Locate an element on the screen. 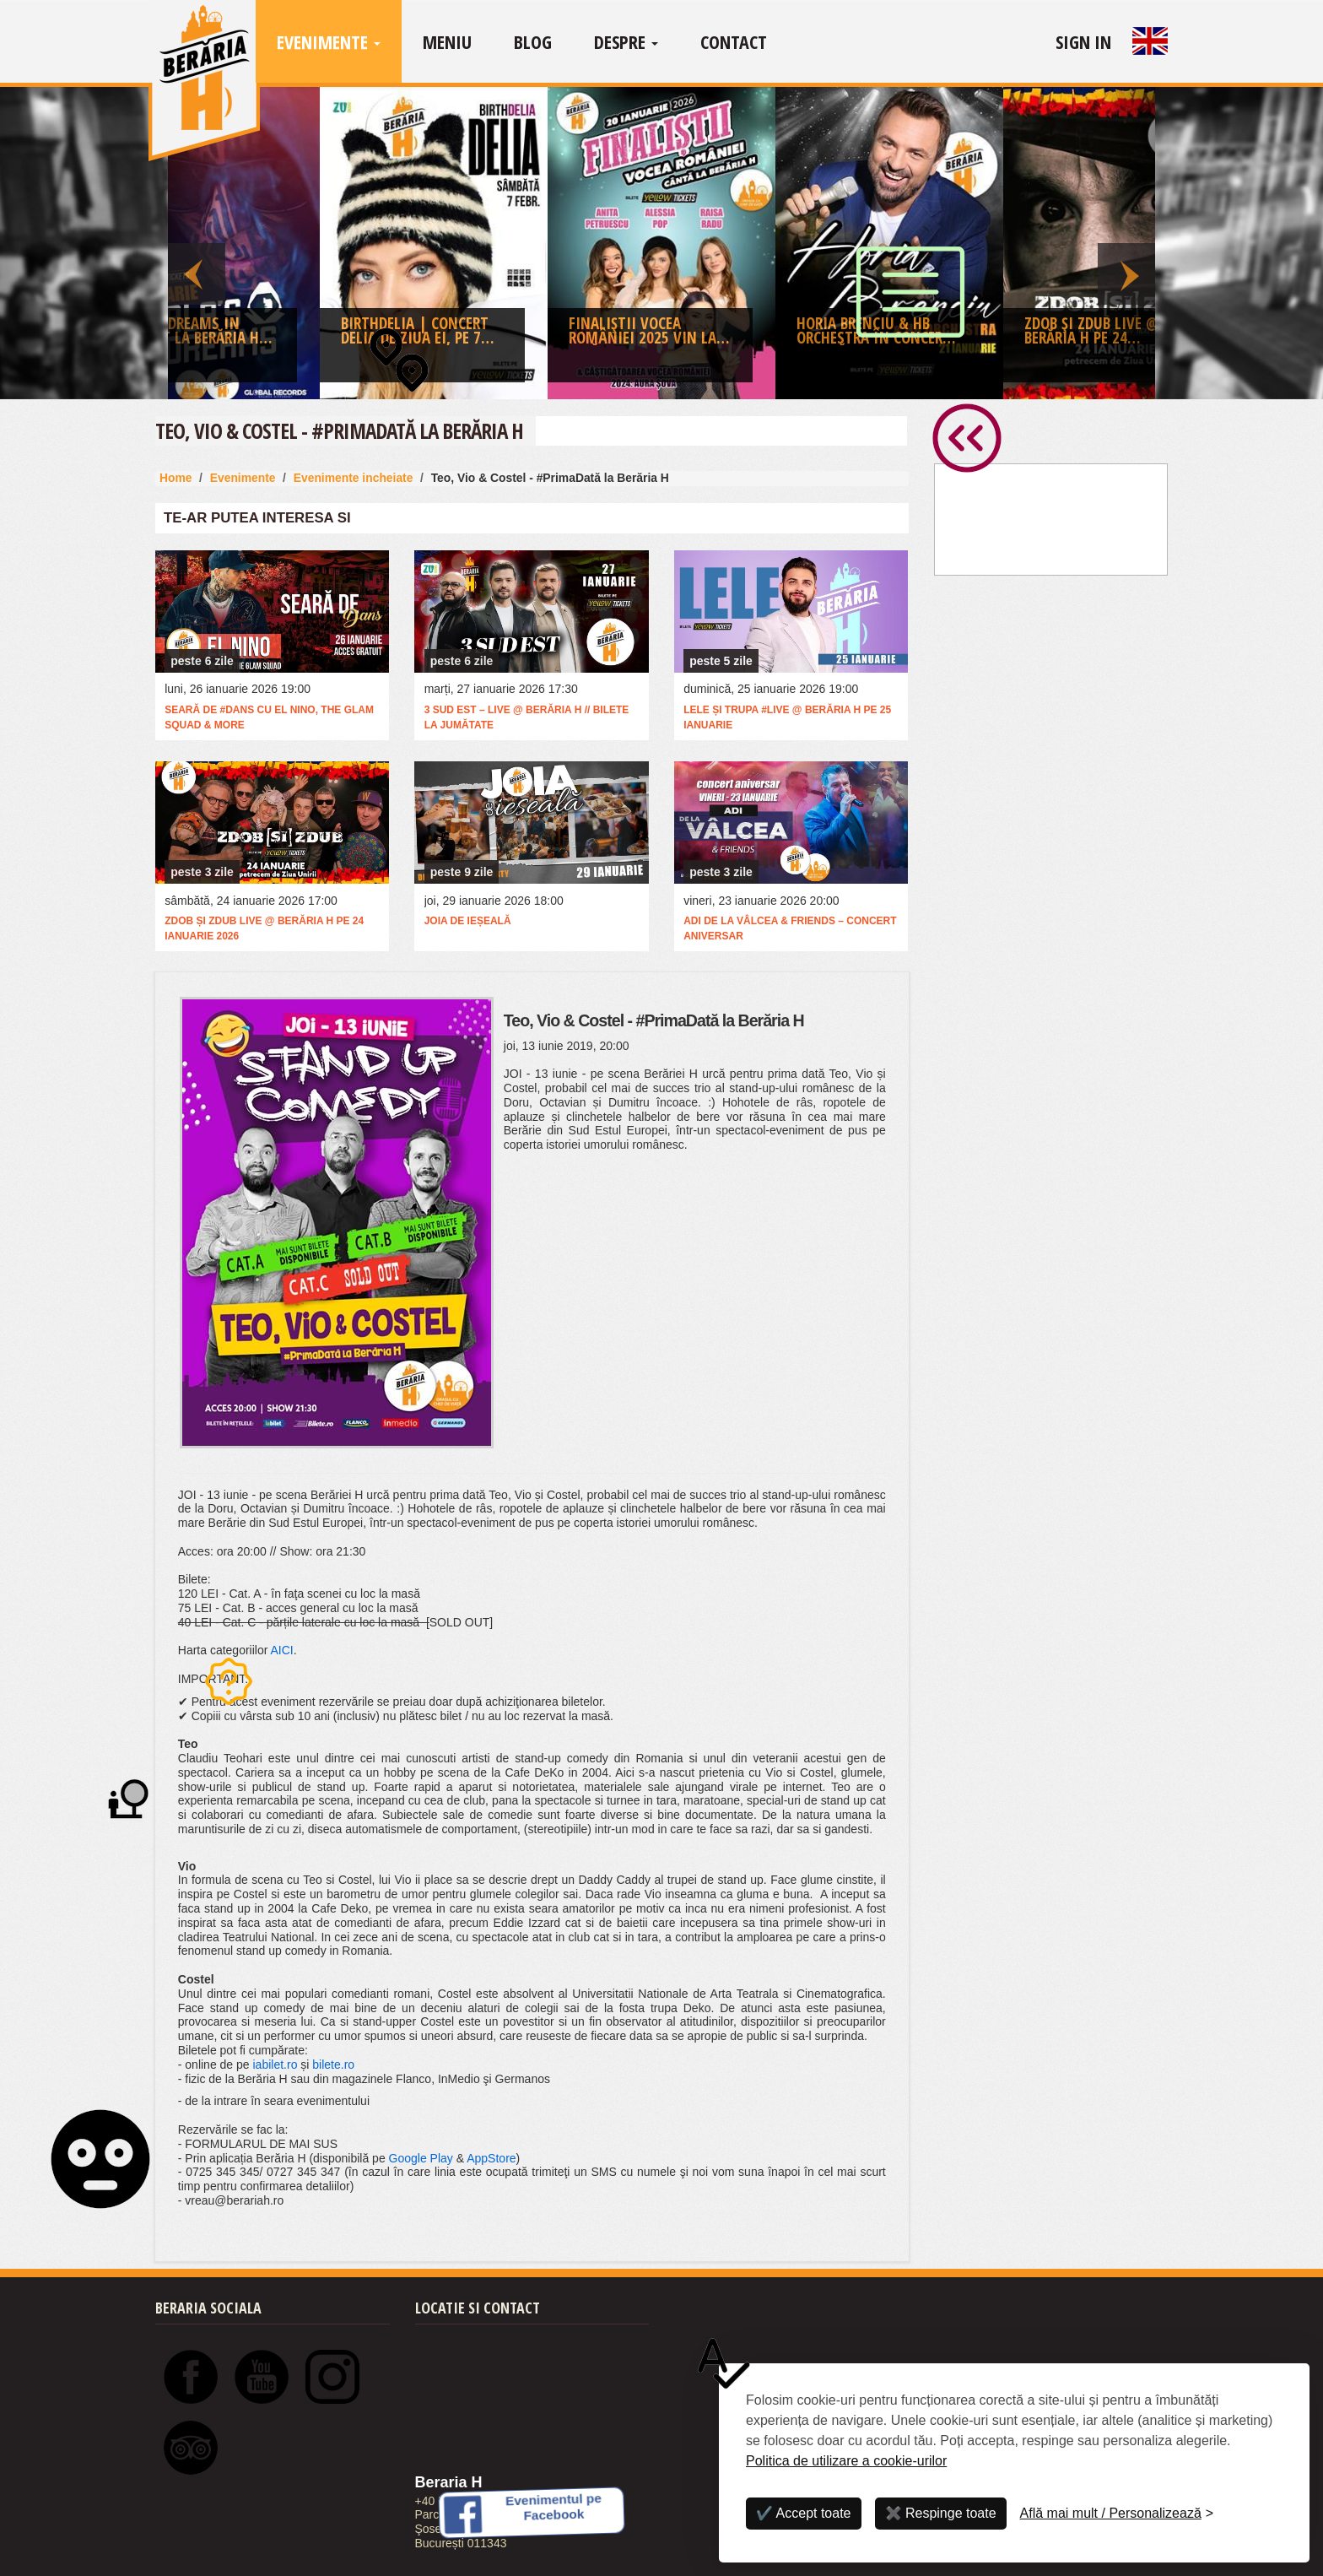  view article or document content is located at coordinates (910, 292).